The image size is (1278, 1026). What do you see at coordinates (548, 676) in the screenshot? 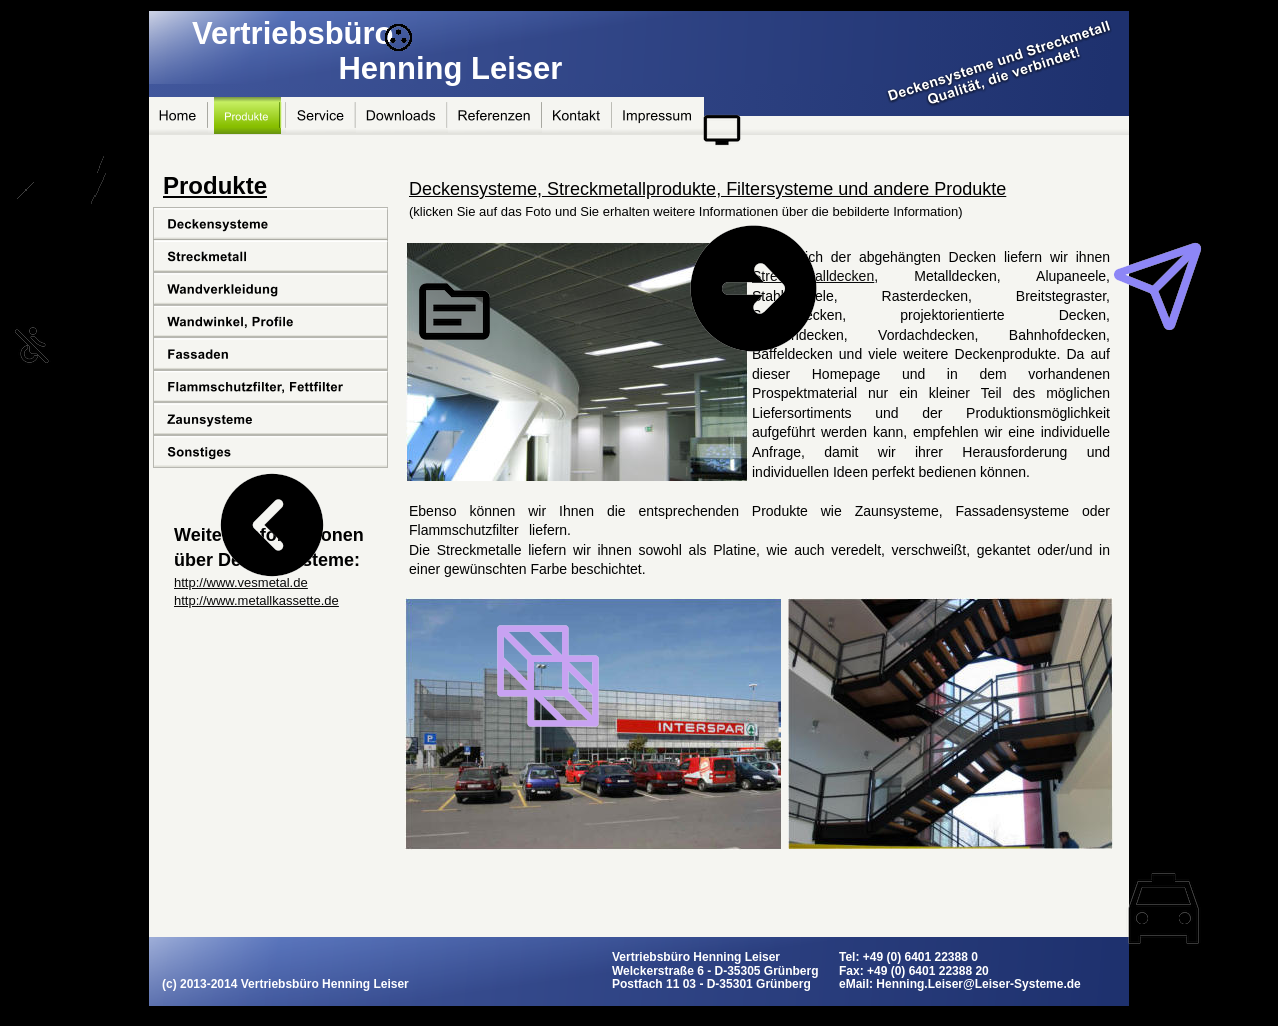
I see `exclude or subtract overlapping shapes in a design tool` at bounding box center [548, 676].